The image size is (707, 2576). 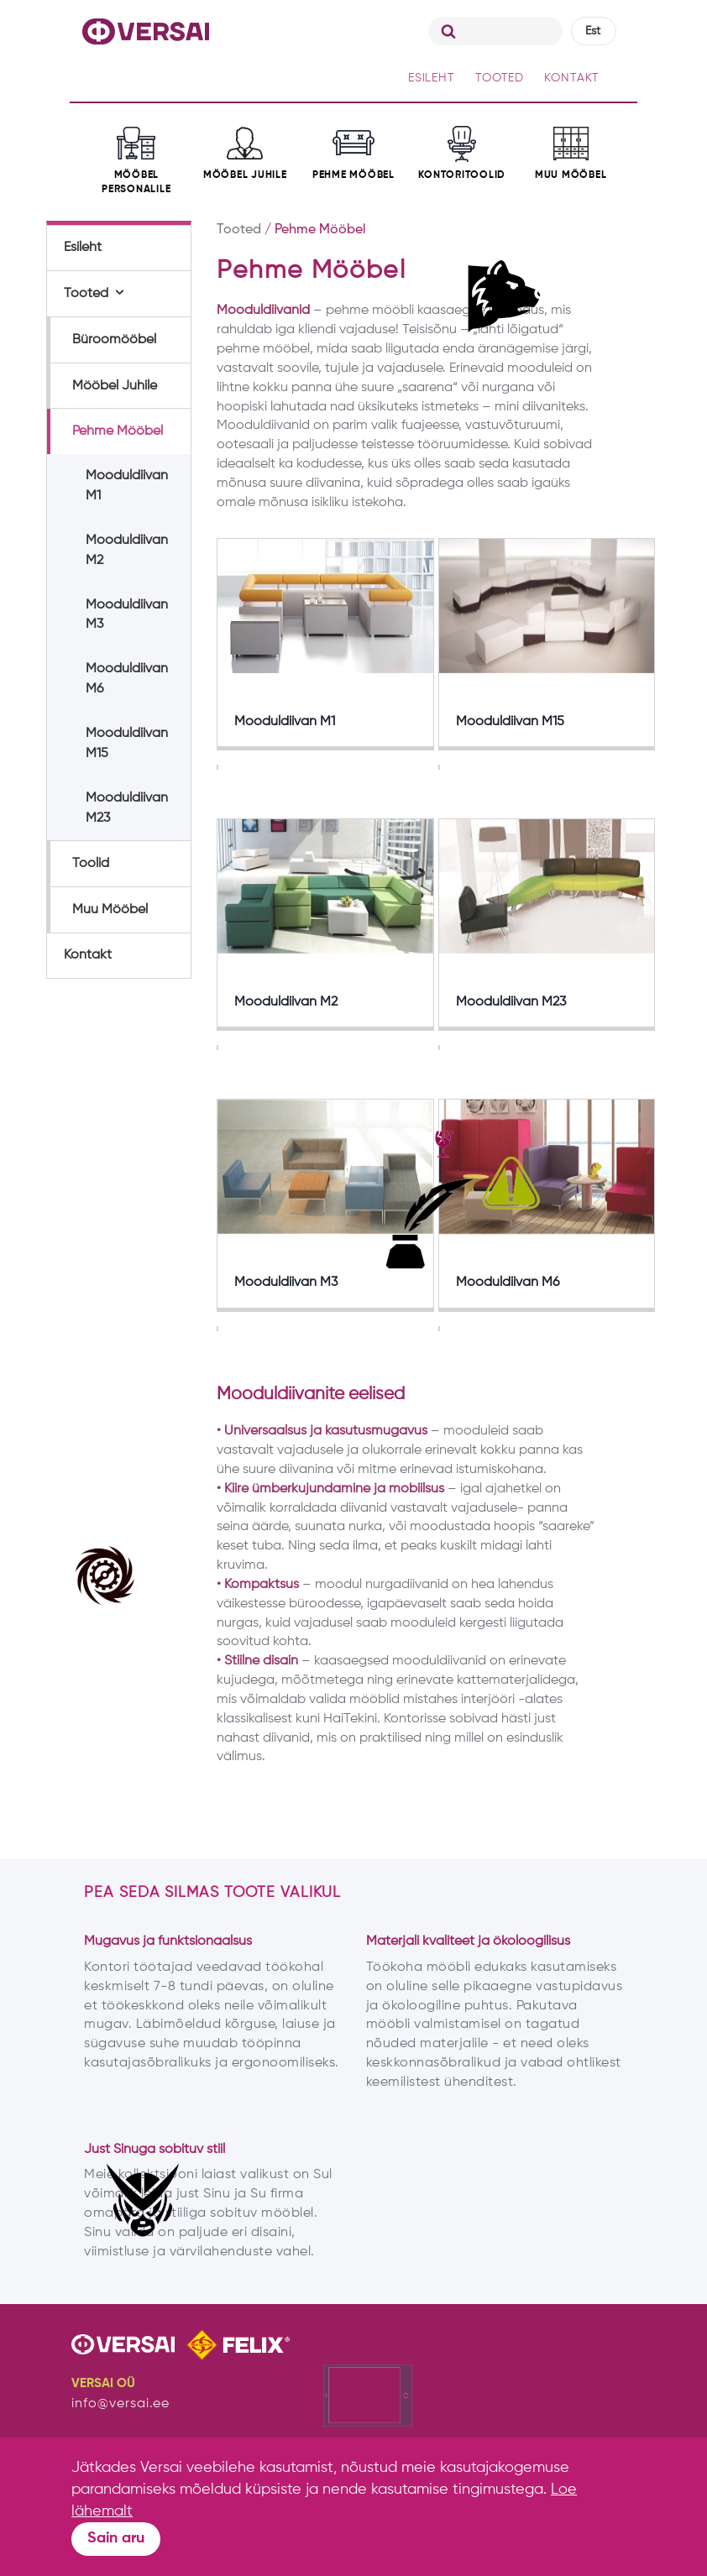 I want to click on compose or write a new document, so click(x=429, y=1224).